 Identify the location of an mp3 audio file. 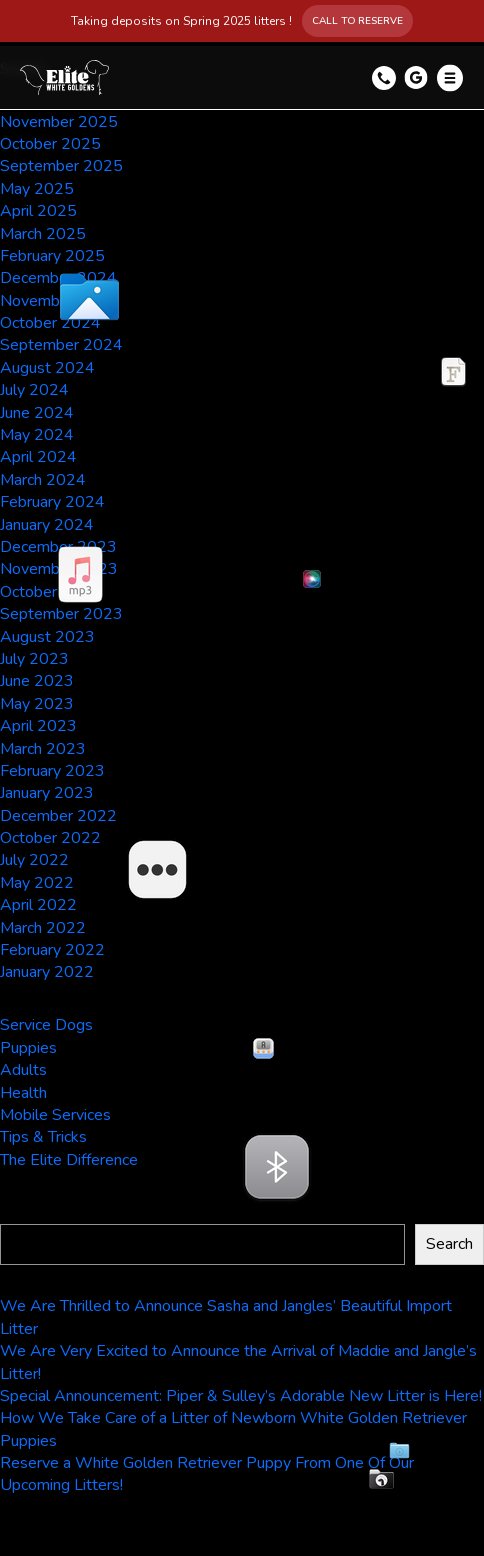
(80, 574).